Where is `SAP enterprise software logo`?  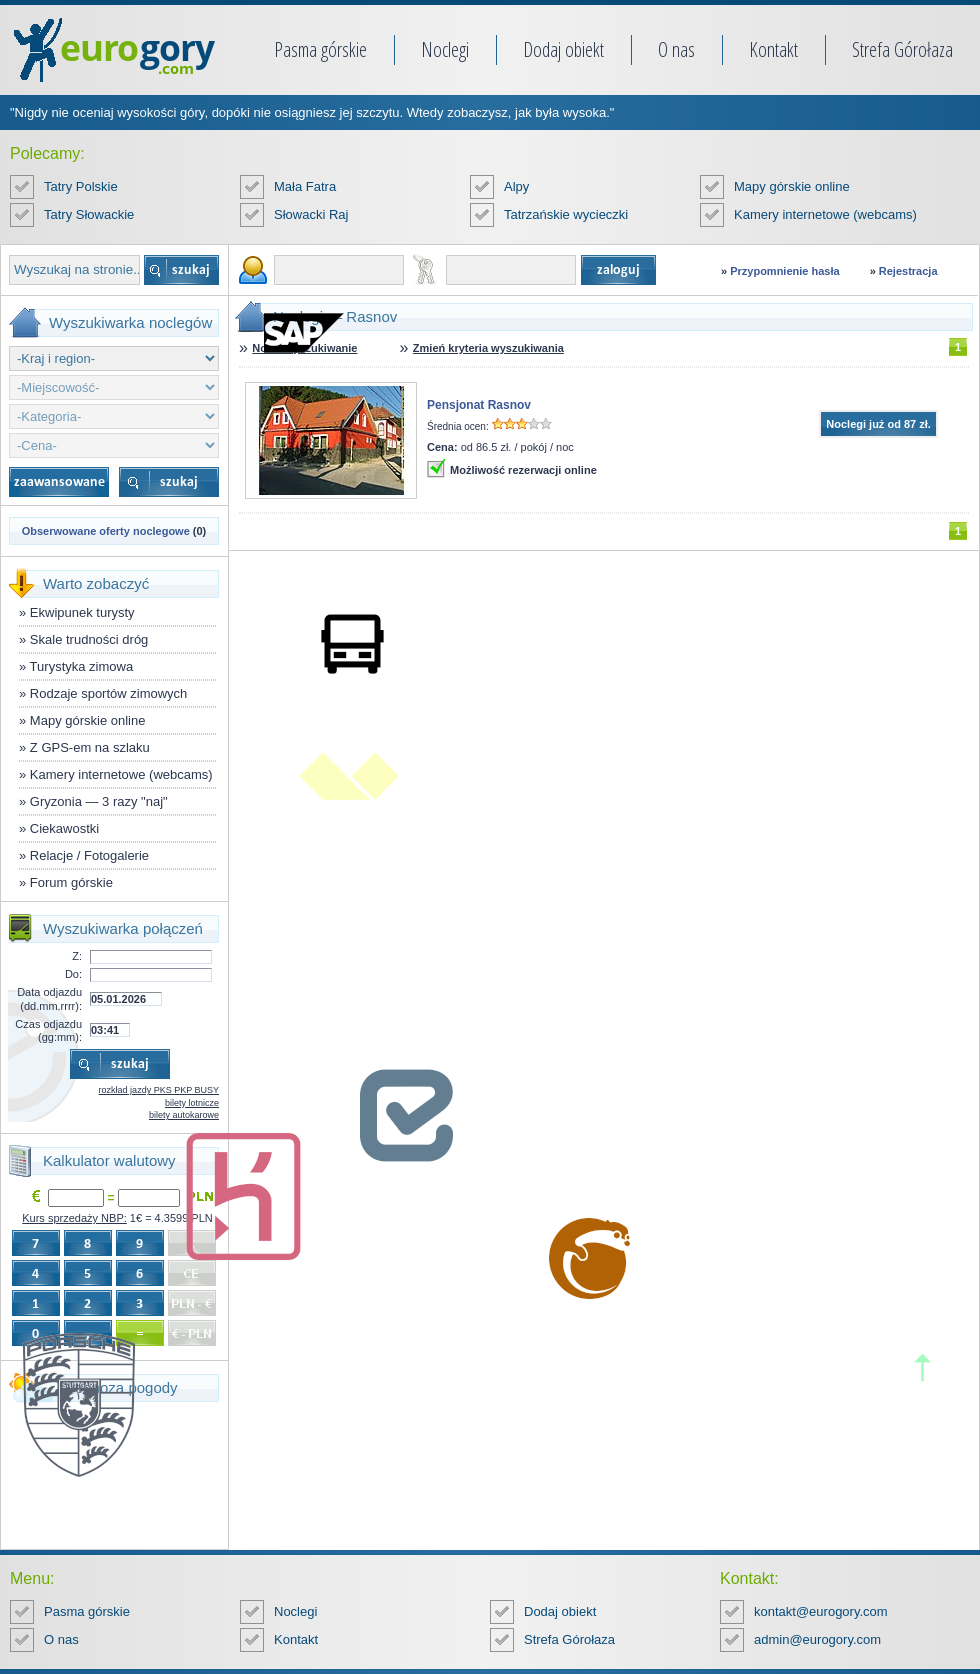 SAP enterprise software logo is located at coordinates (304, 333).